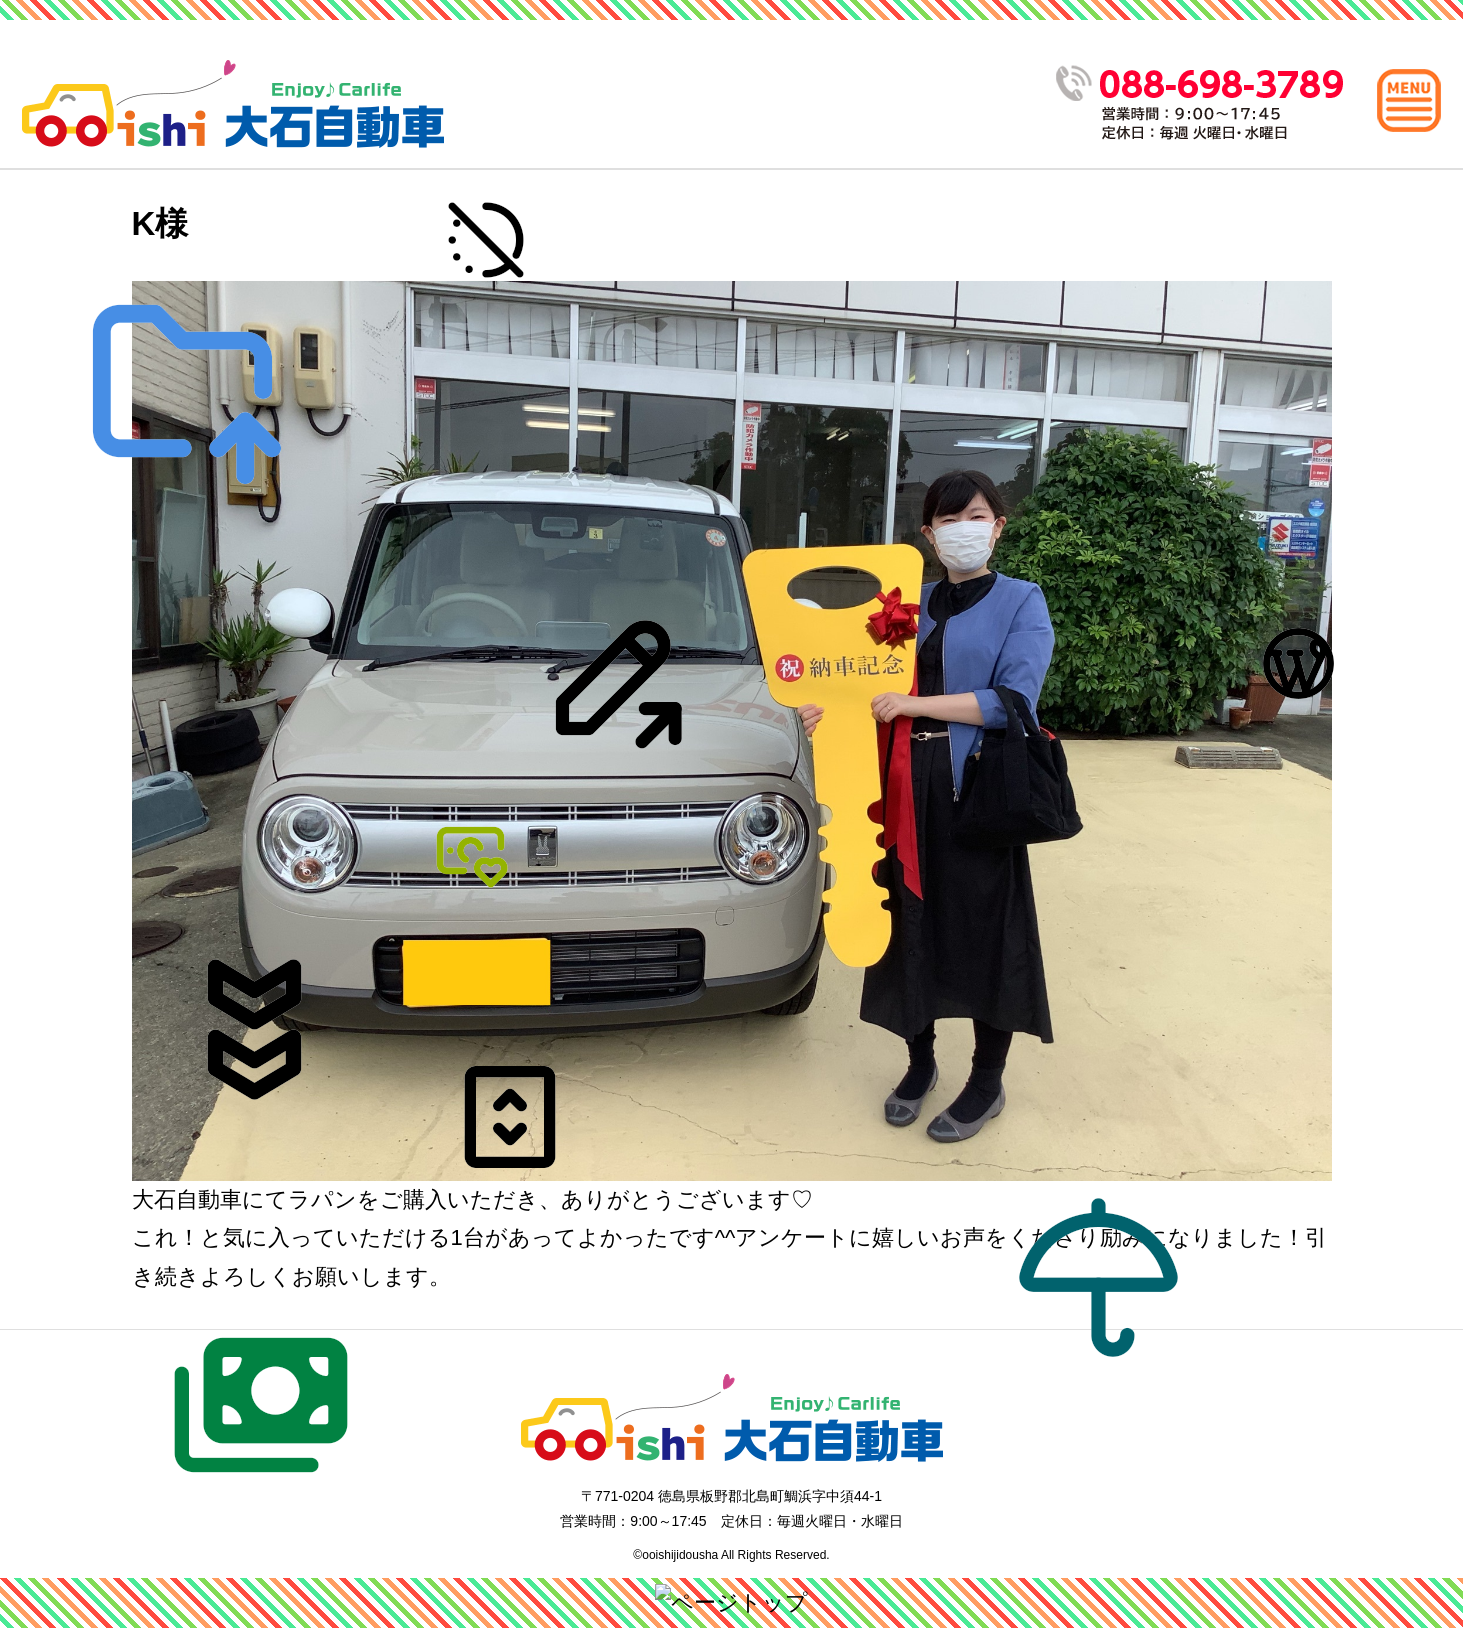  I want to click on access elevator controls or floor selection, so click(510, 1117).